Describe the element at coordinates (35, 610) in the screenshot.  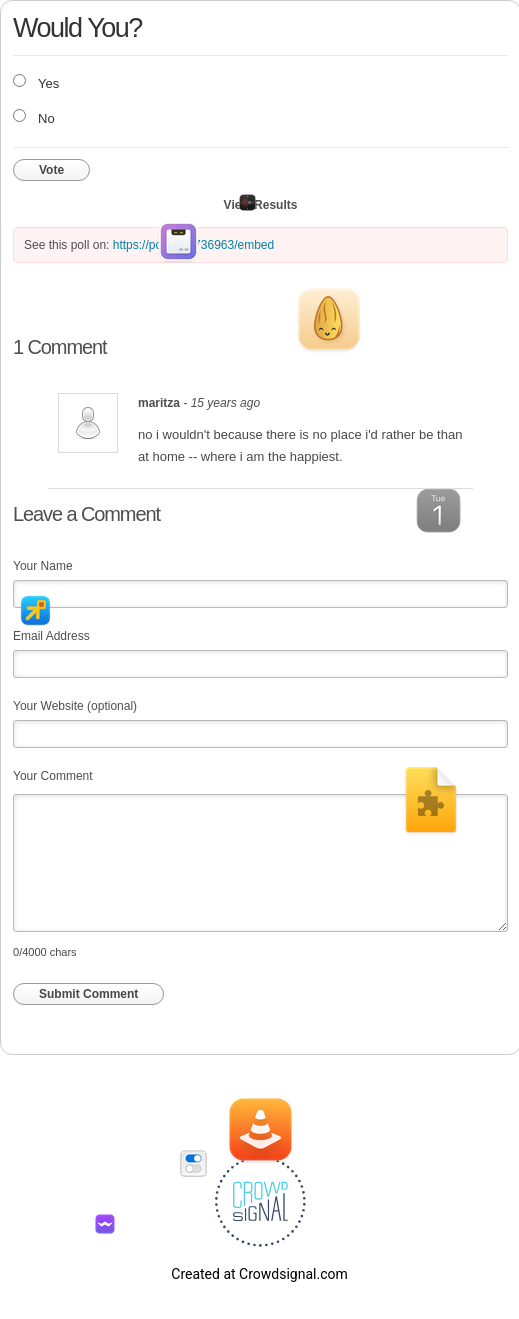
I see `launch VMware Remote Console application` at that location.